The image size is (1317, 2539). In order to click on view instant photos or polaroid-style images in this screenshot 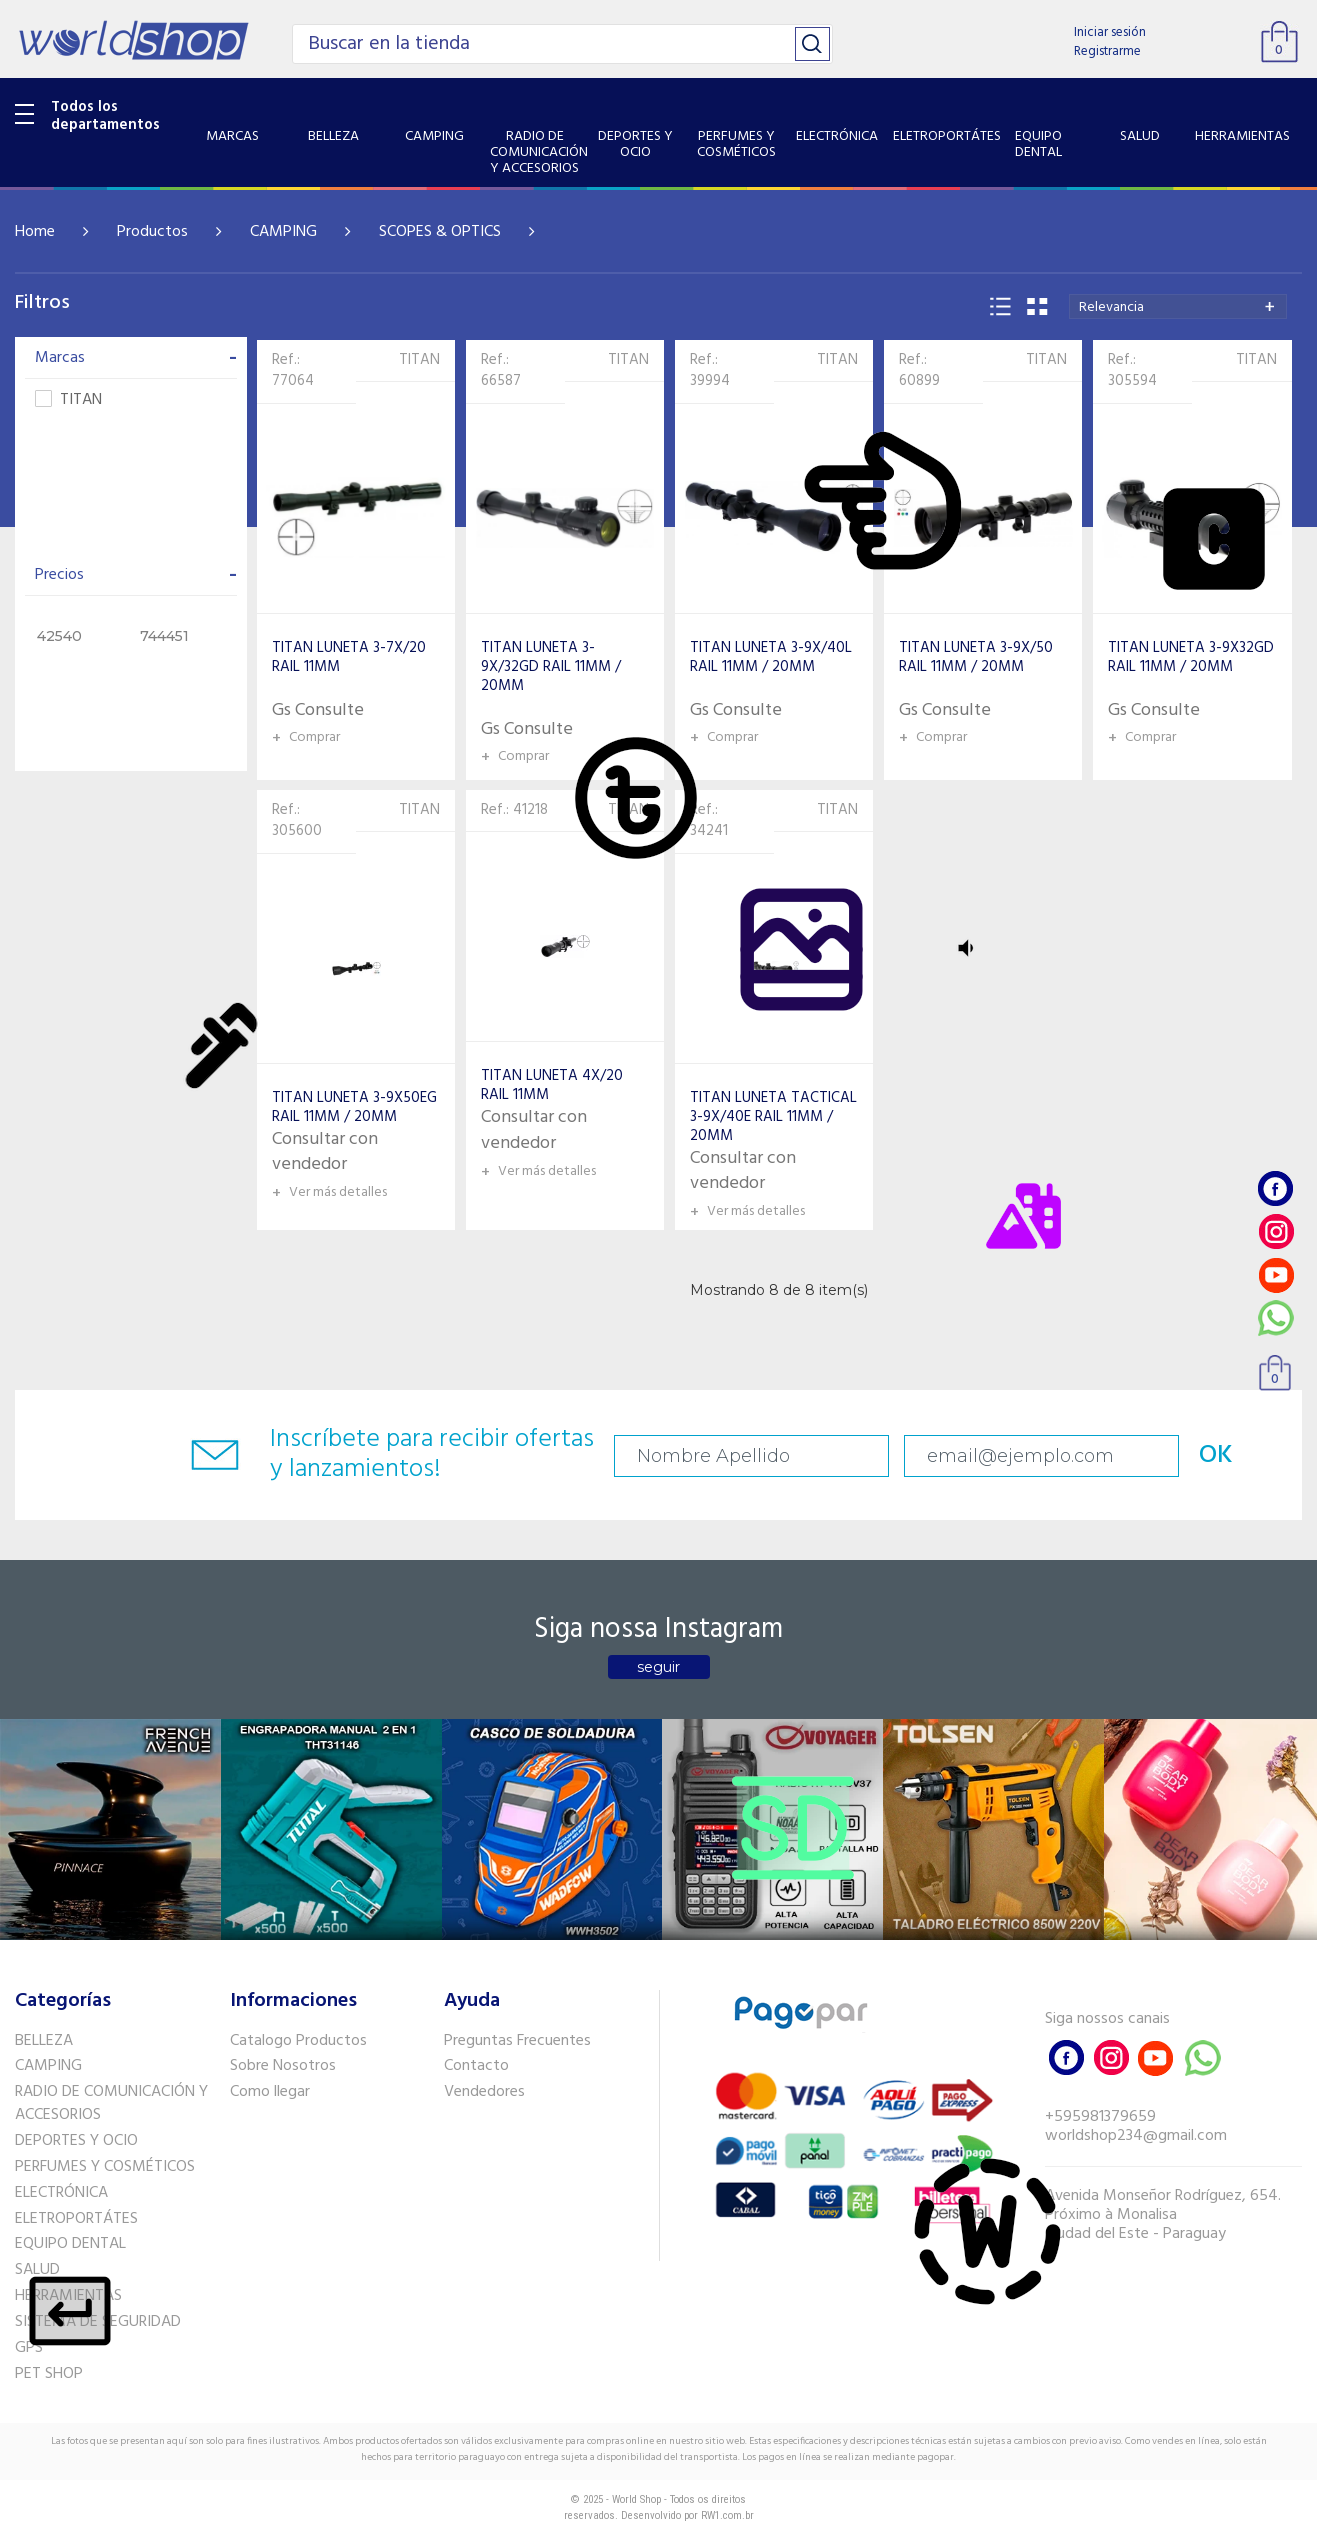, I will do `click(801, 949)`.